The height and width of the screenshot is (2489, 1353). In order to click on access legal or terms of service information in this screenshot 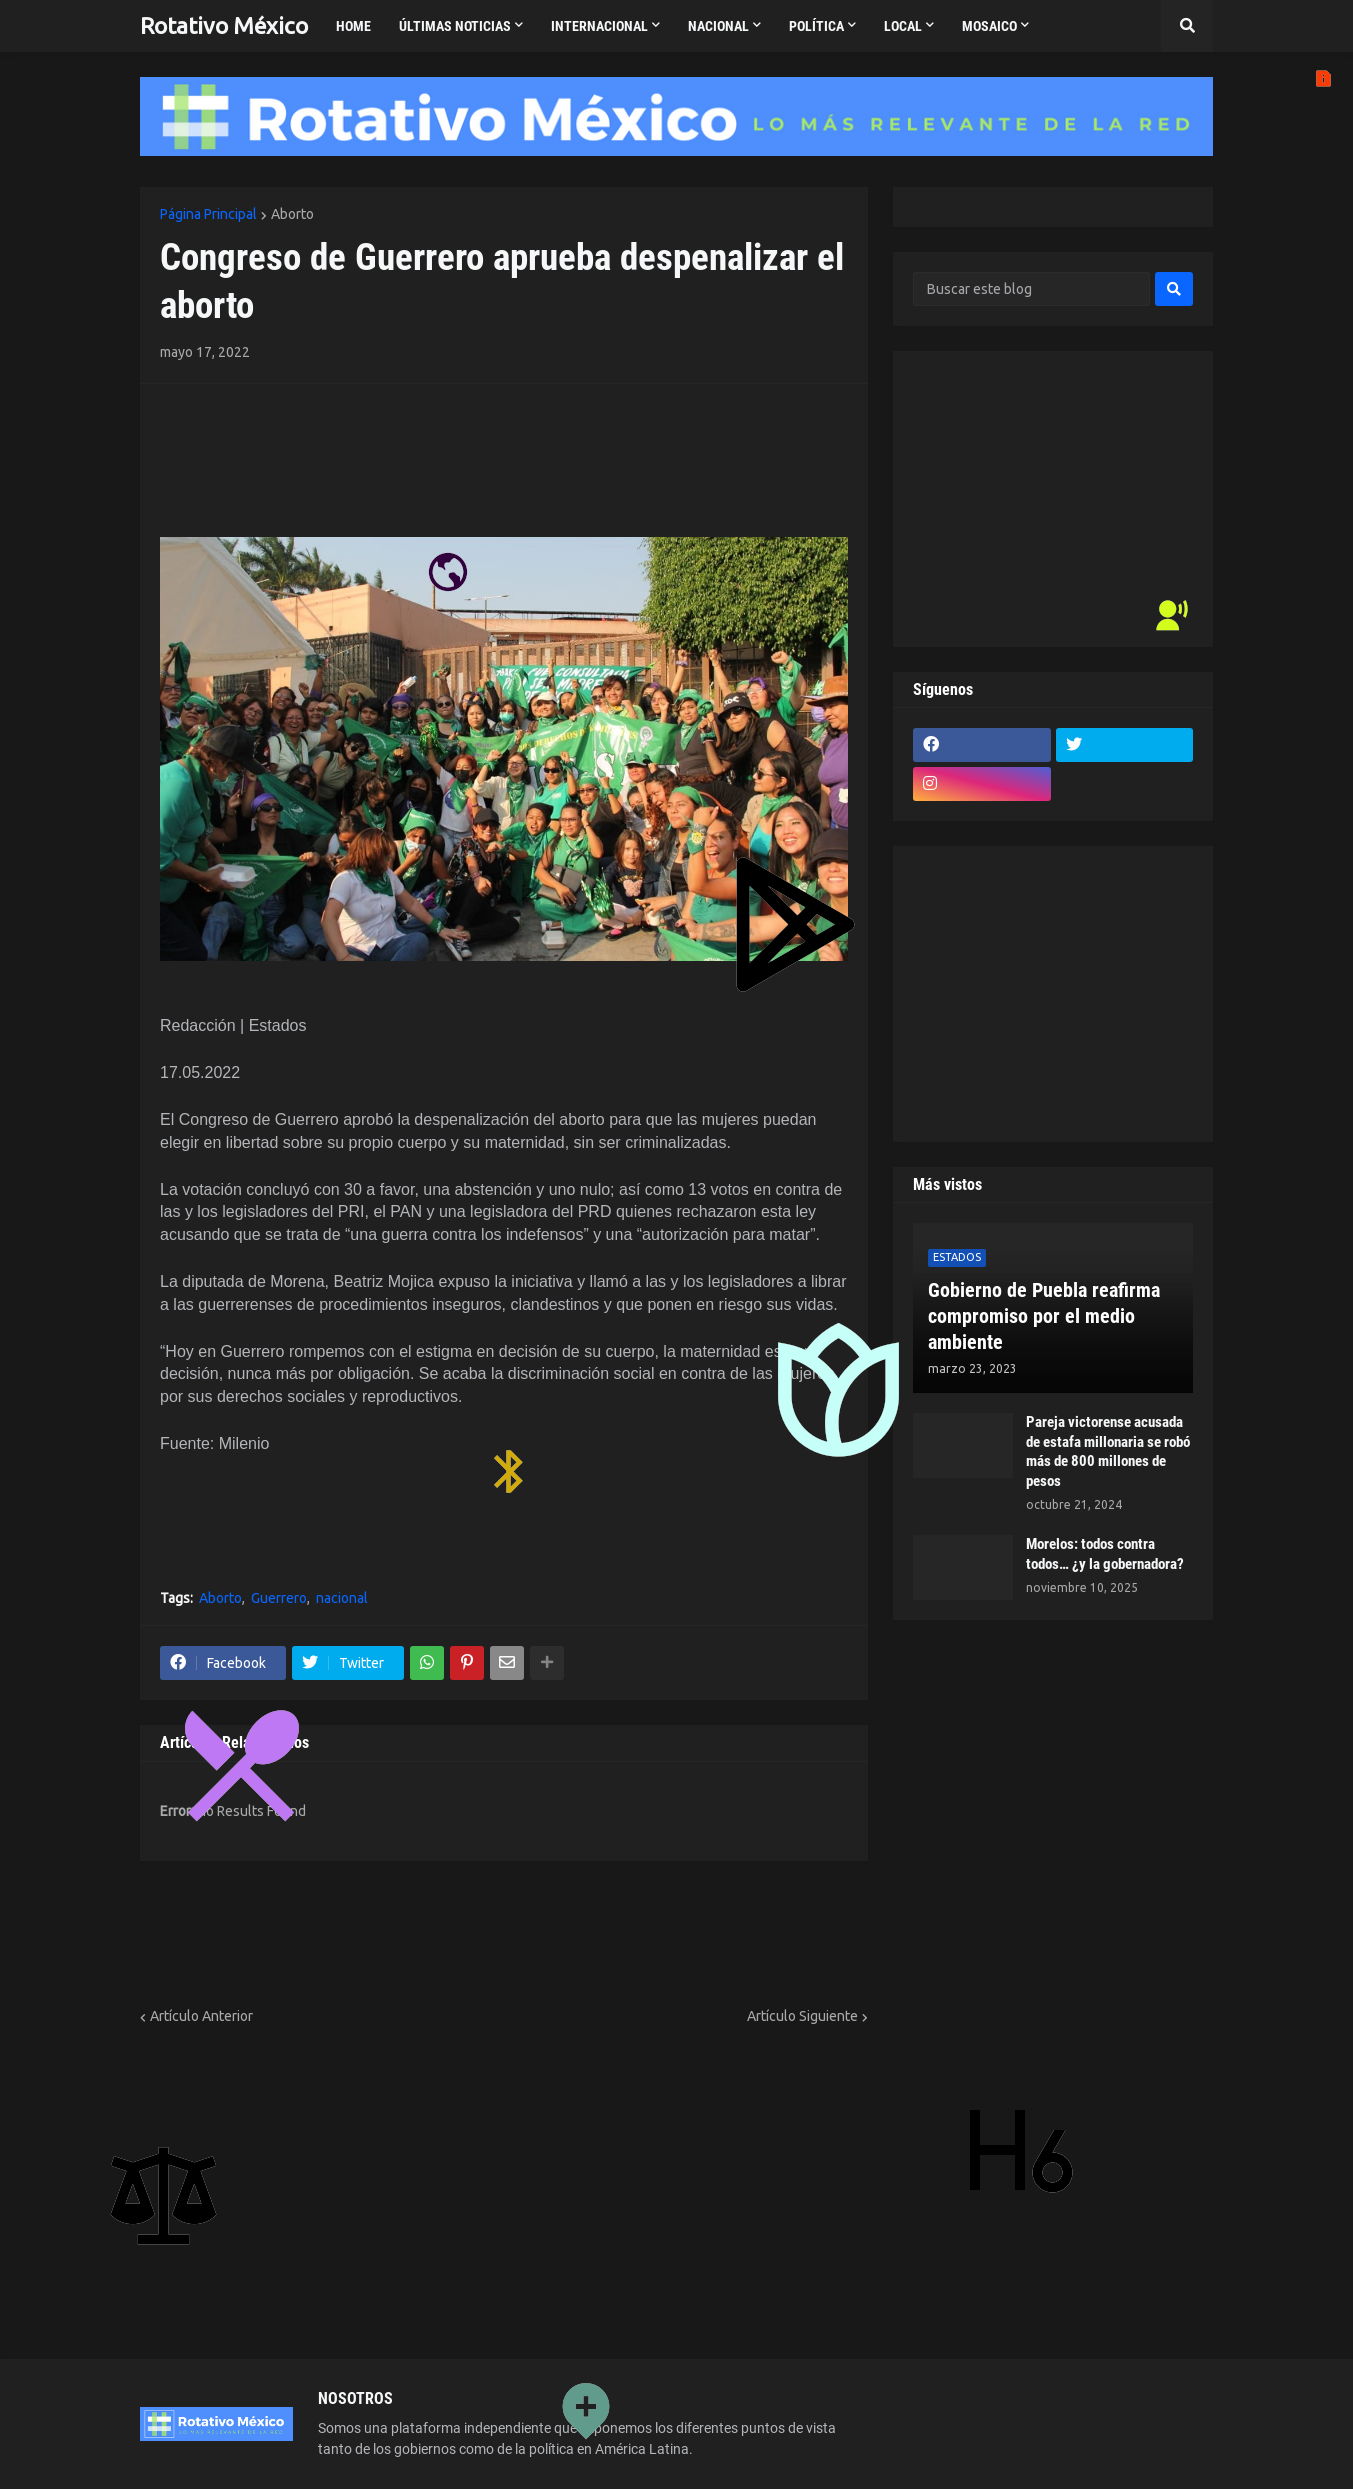, I will do `click(163, 2198)`.